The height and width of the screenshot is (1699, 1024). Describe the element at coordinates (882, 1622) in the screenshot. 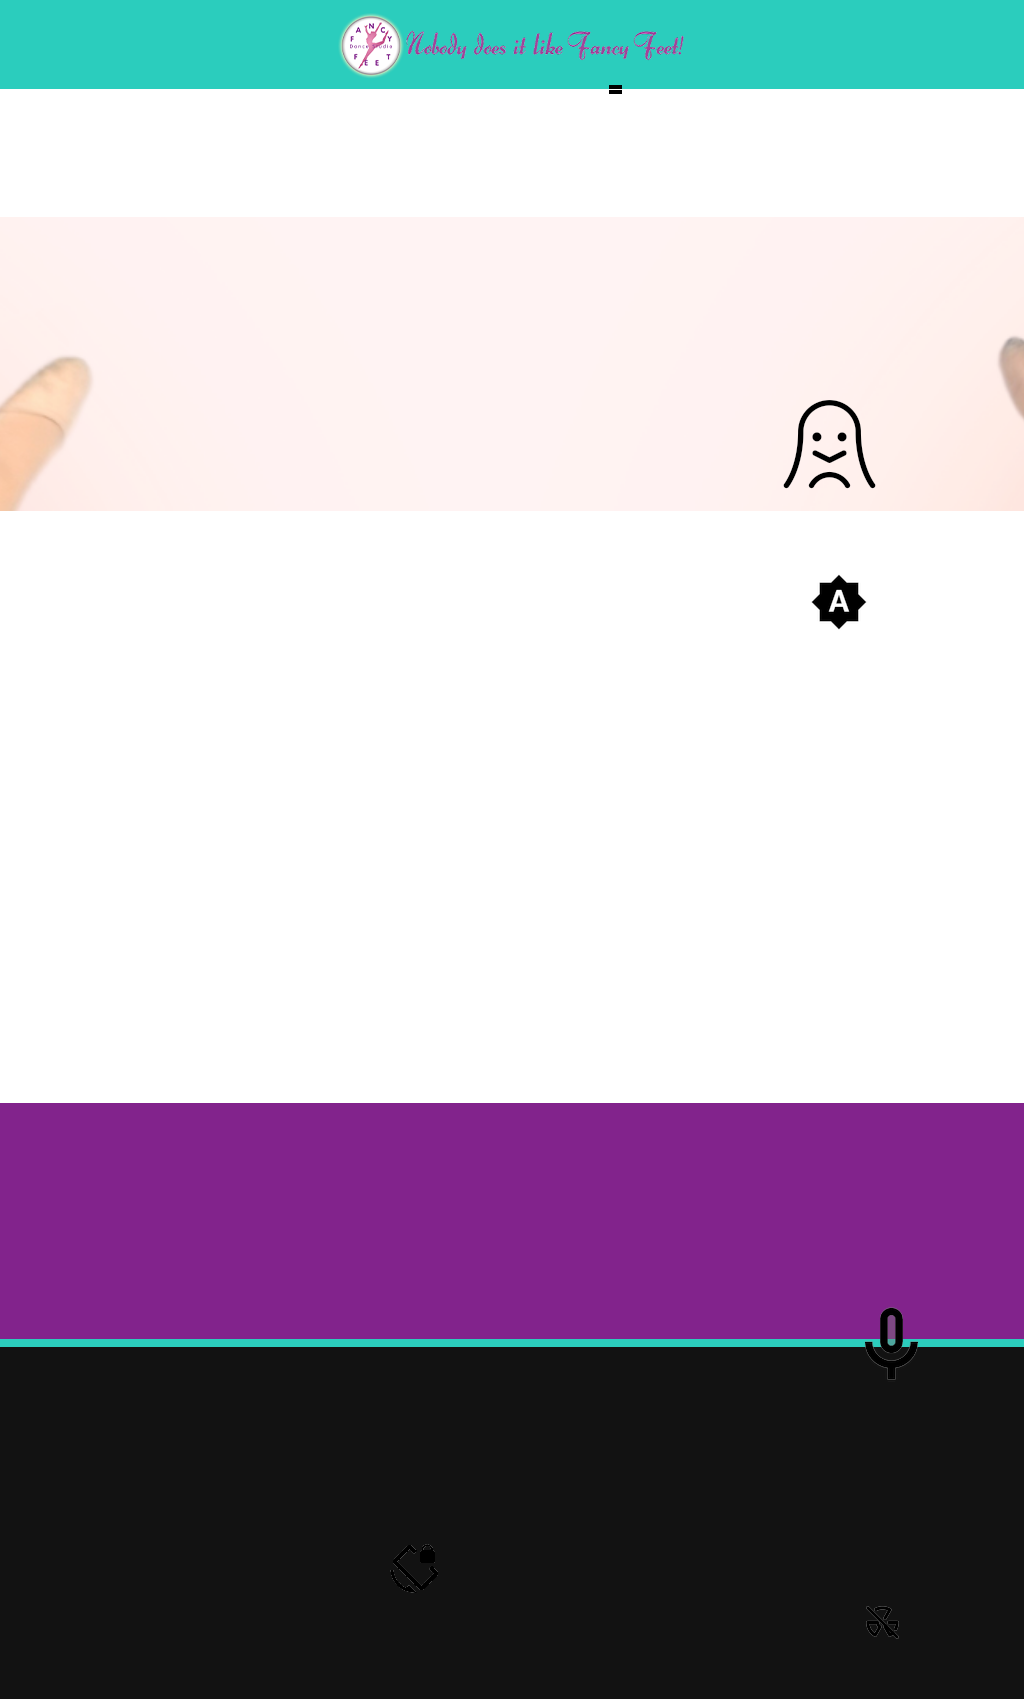

I see `disable radiation or hazard alerts` at that location.